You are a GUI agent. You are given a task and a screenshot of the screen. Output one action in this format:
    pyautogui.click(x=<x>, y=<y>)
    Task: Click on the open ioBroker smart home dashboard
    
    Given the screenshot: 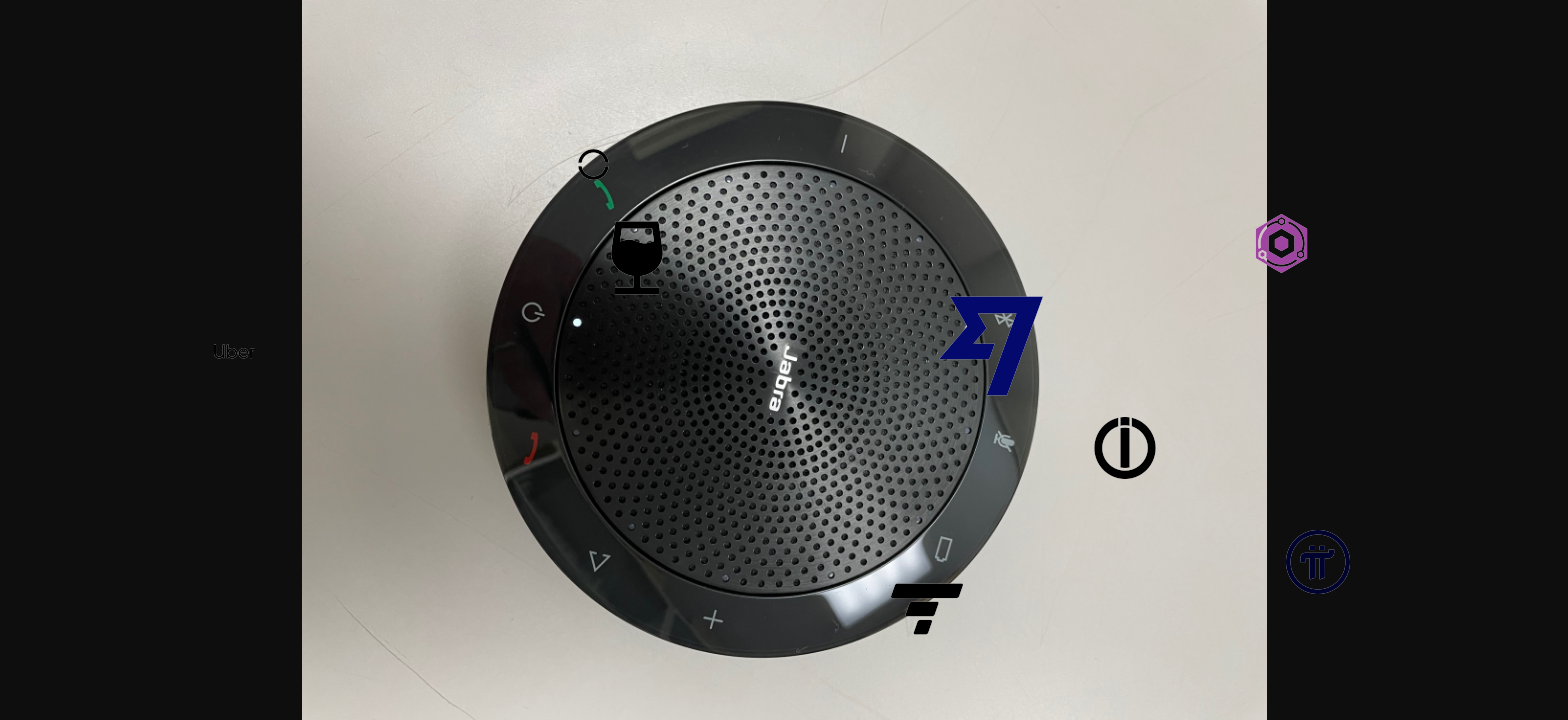 What is the action you would take?
    pyautogui.click(x=1125, y=448)
    